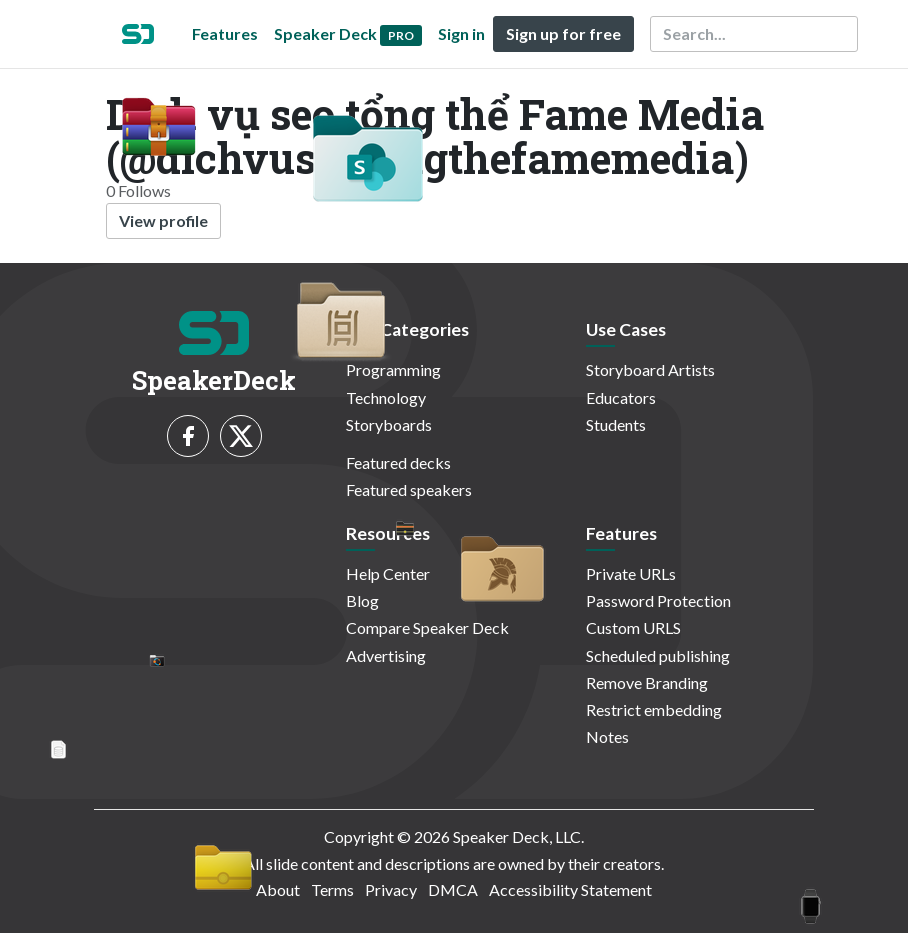 The width and height of the screenshot is (908, 933). What do you see at coordinates (405, 529) in the screenshot?
I see `folder for pokémon luxury ball collection or related game files` at bounding box center [405, 529].